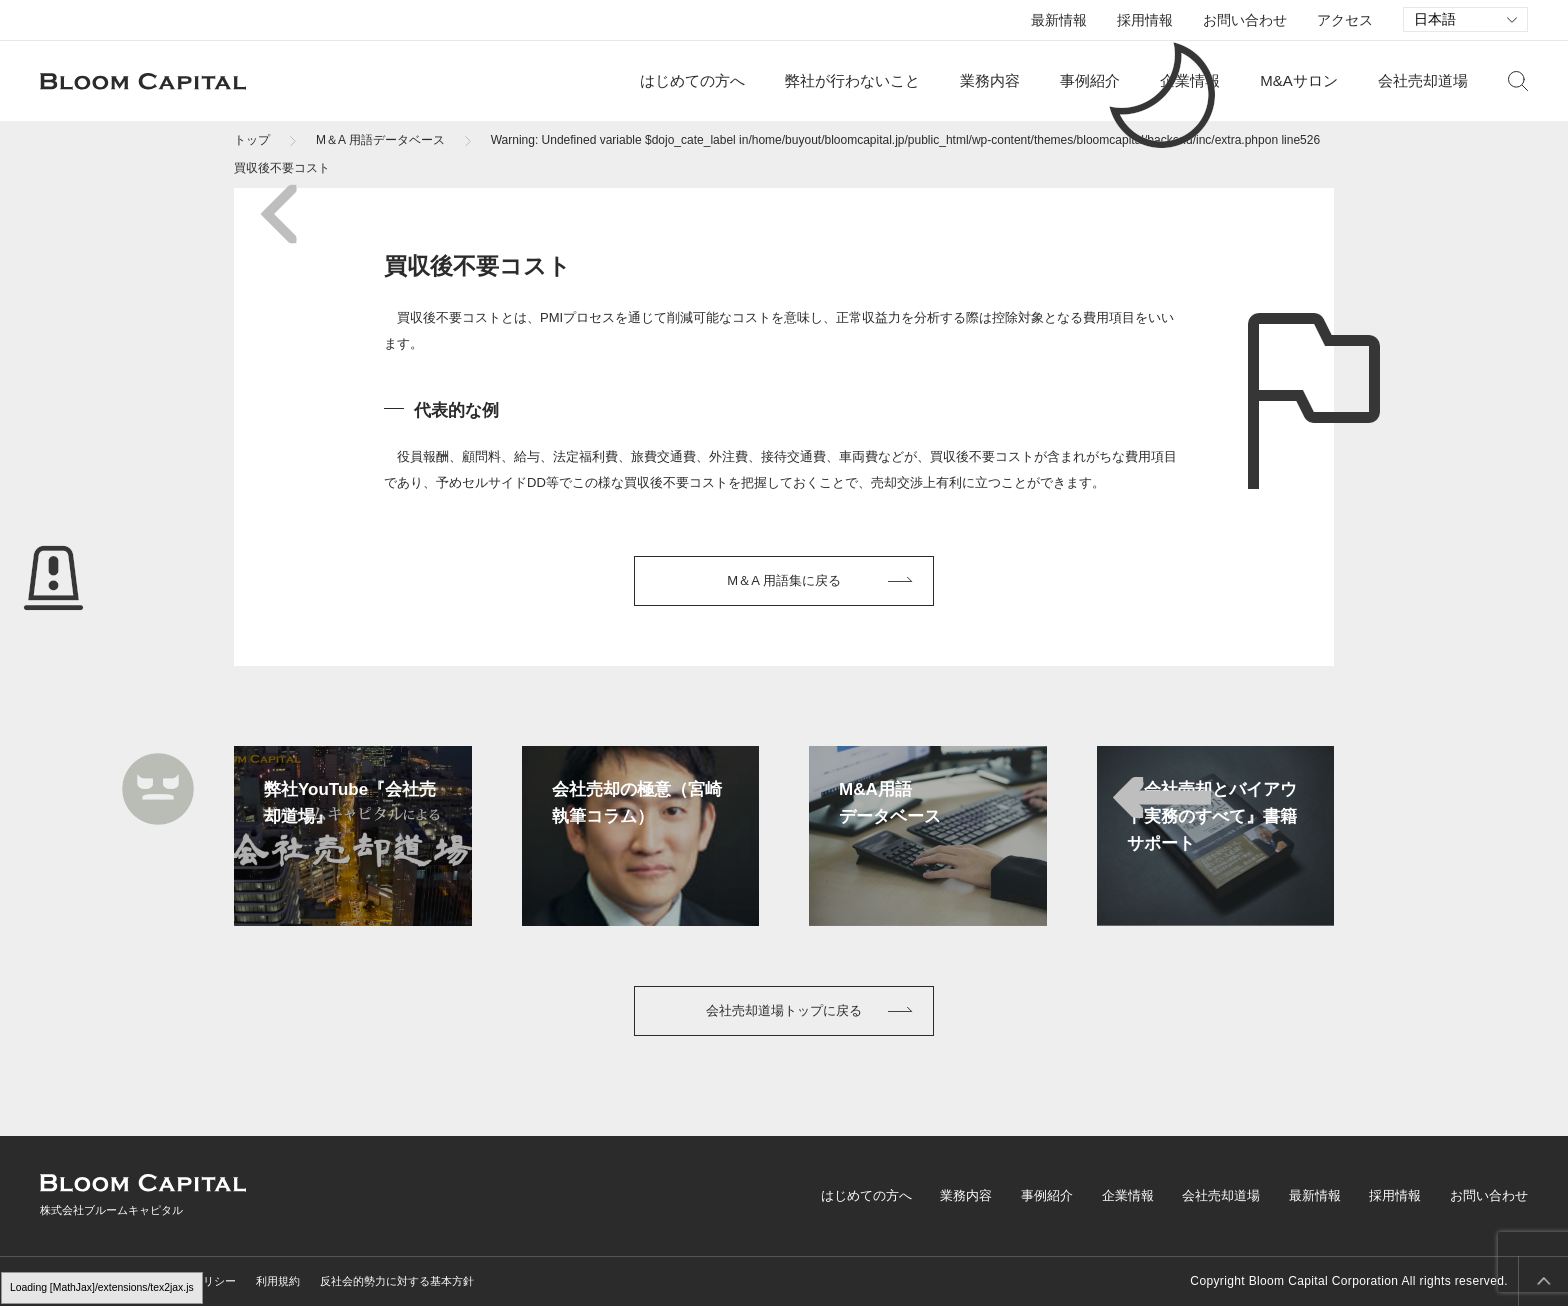 This screenshot has height=1306, width=1568. What do you see at coordinates (1161, 94) in the screenshot?
I see `indicates half-width input mode is active in fcitx` at bounding box center [1161, 94].